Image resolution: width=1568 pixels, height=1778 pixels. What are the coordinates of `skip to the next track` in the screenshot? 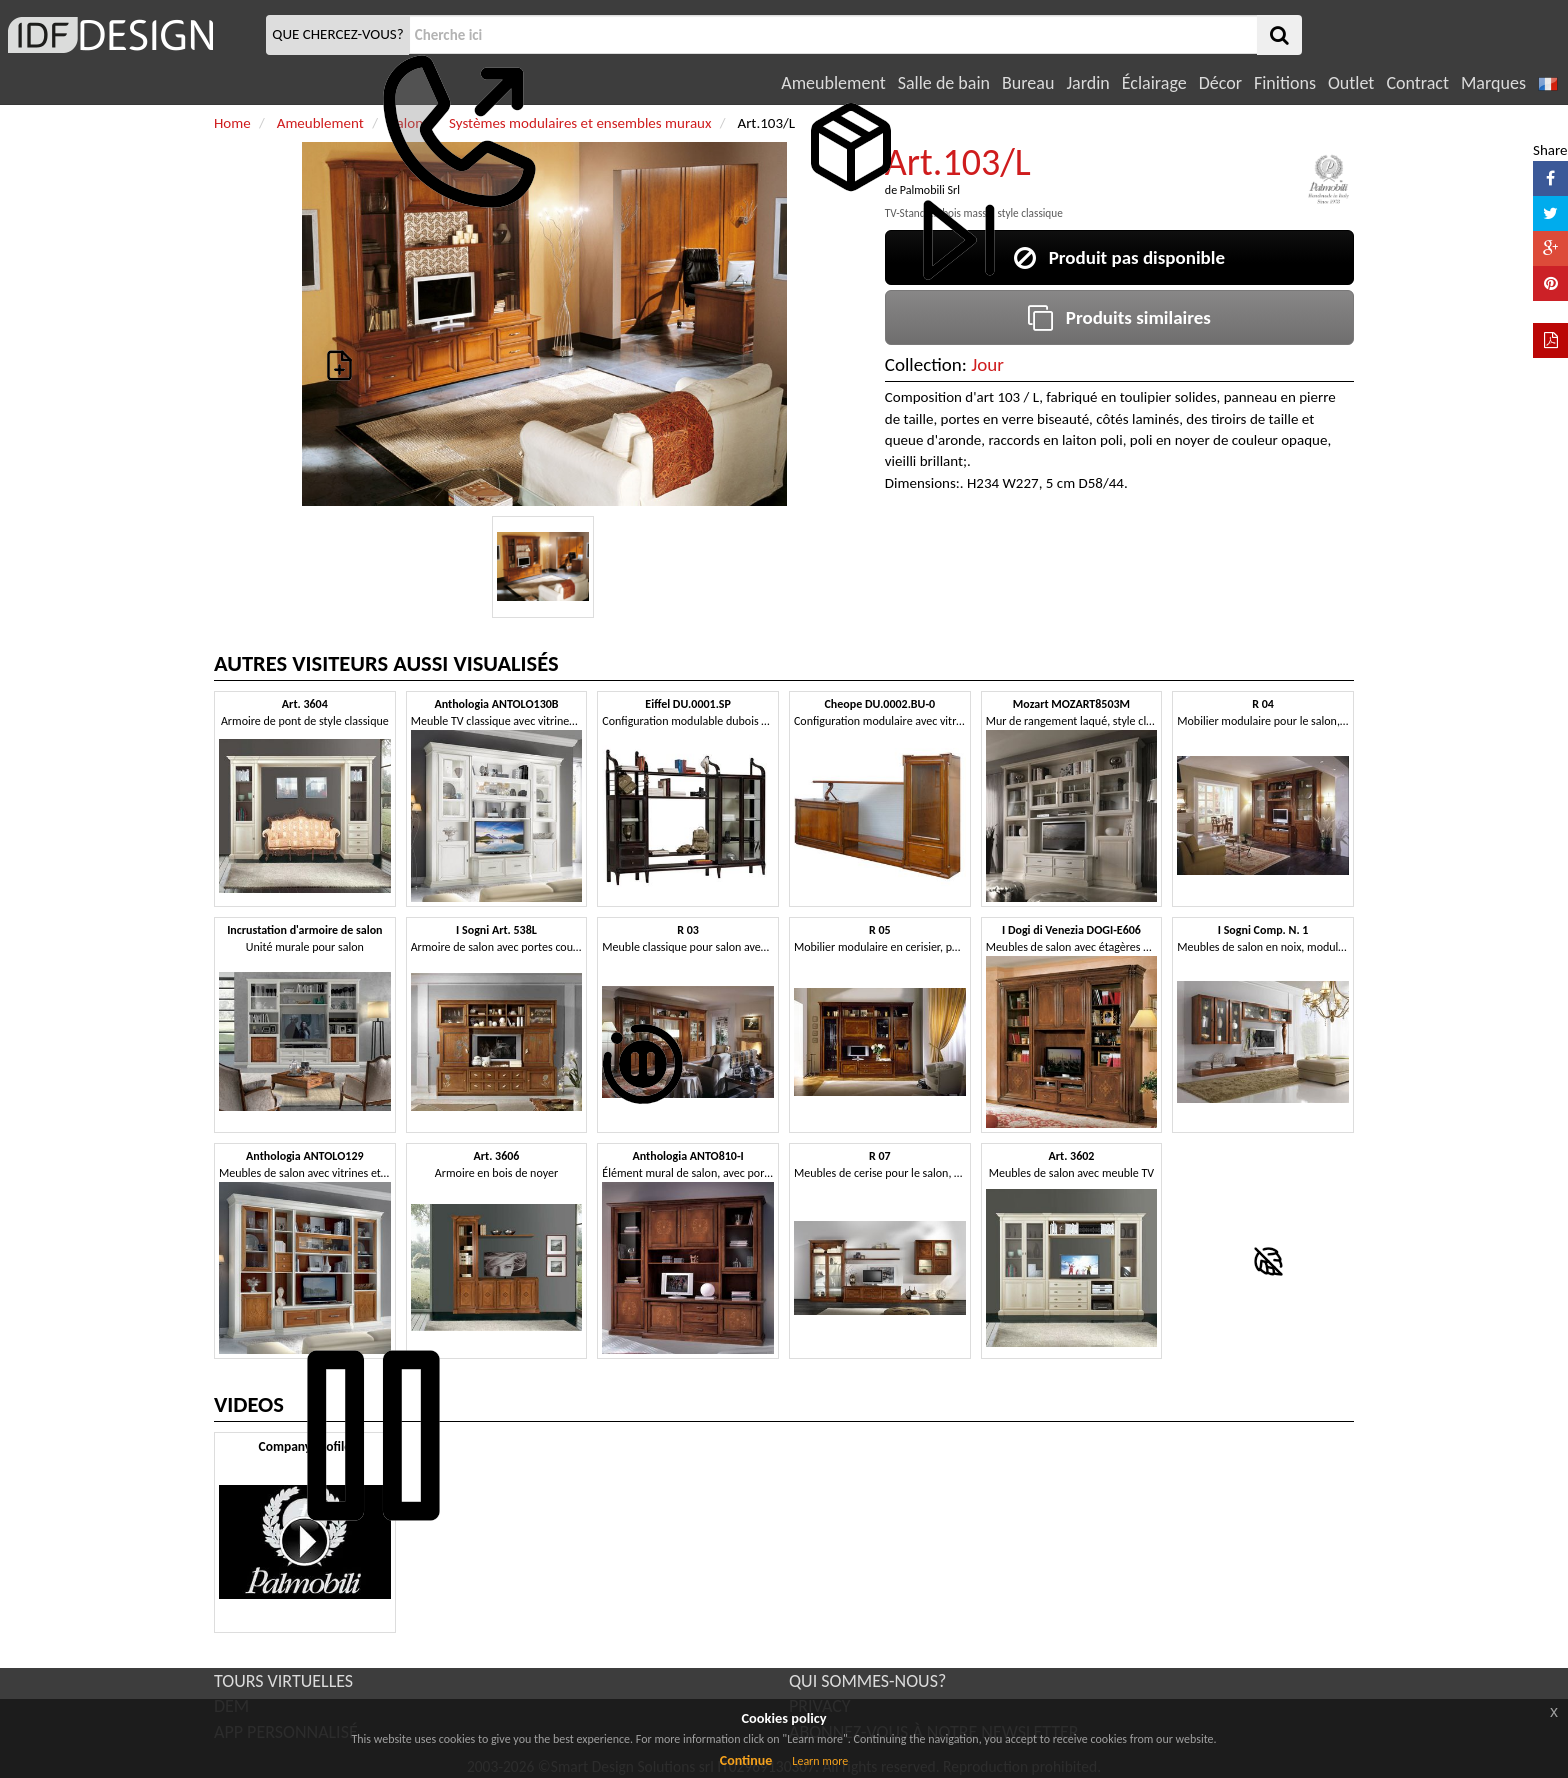 It's located at (959, 240).